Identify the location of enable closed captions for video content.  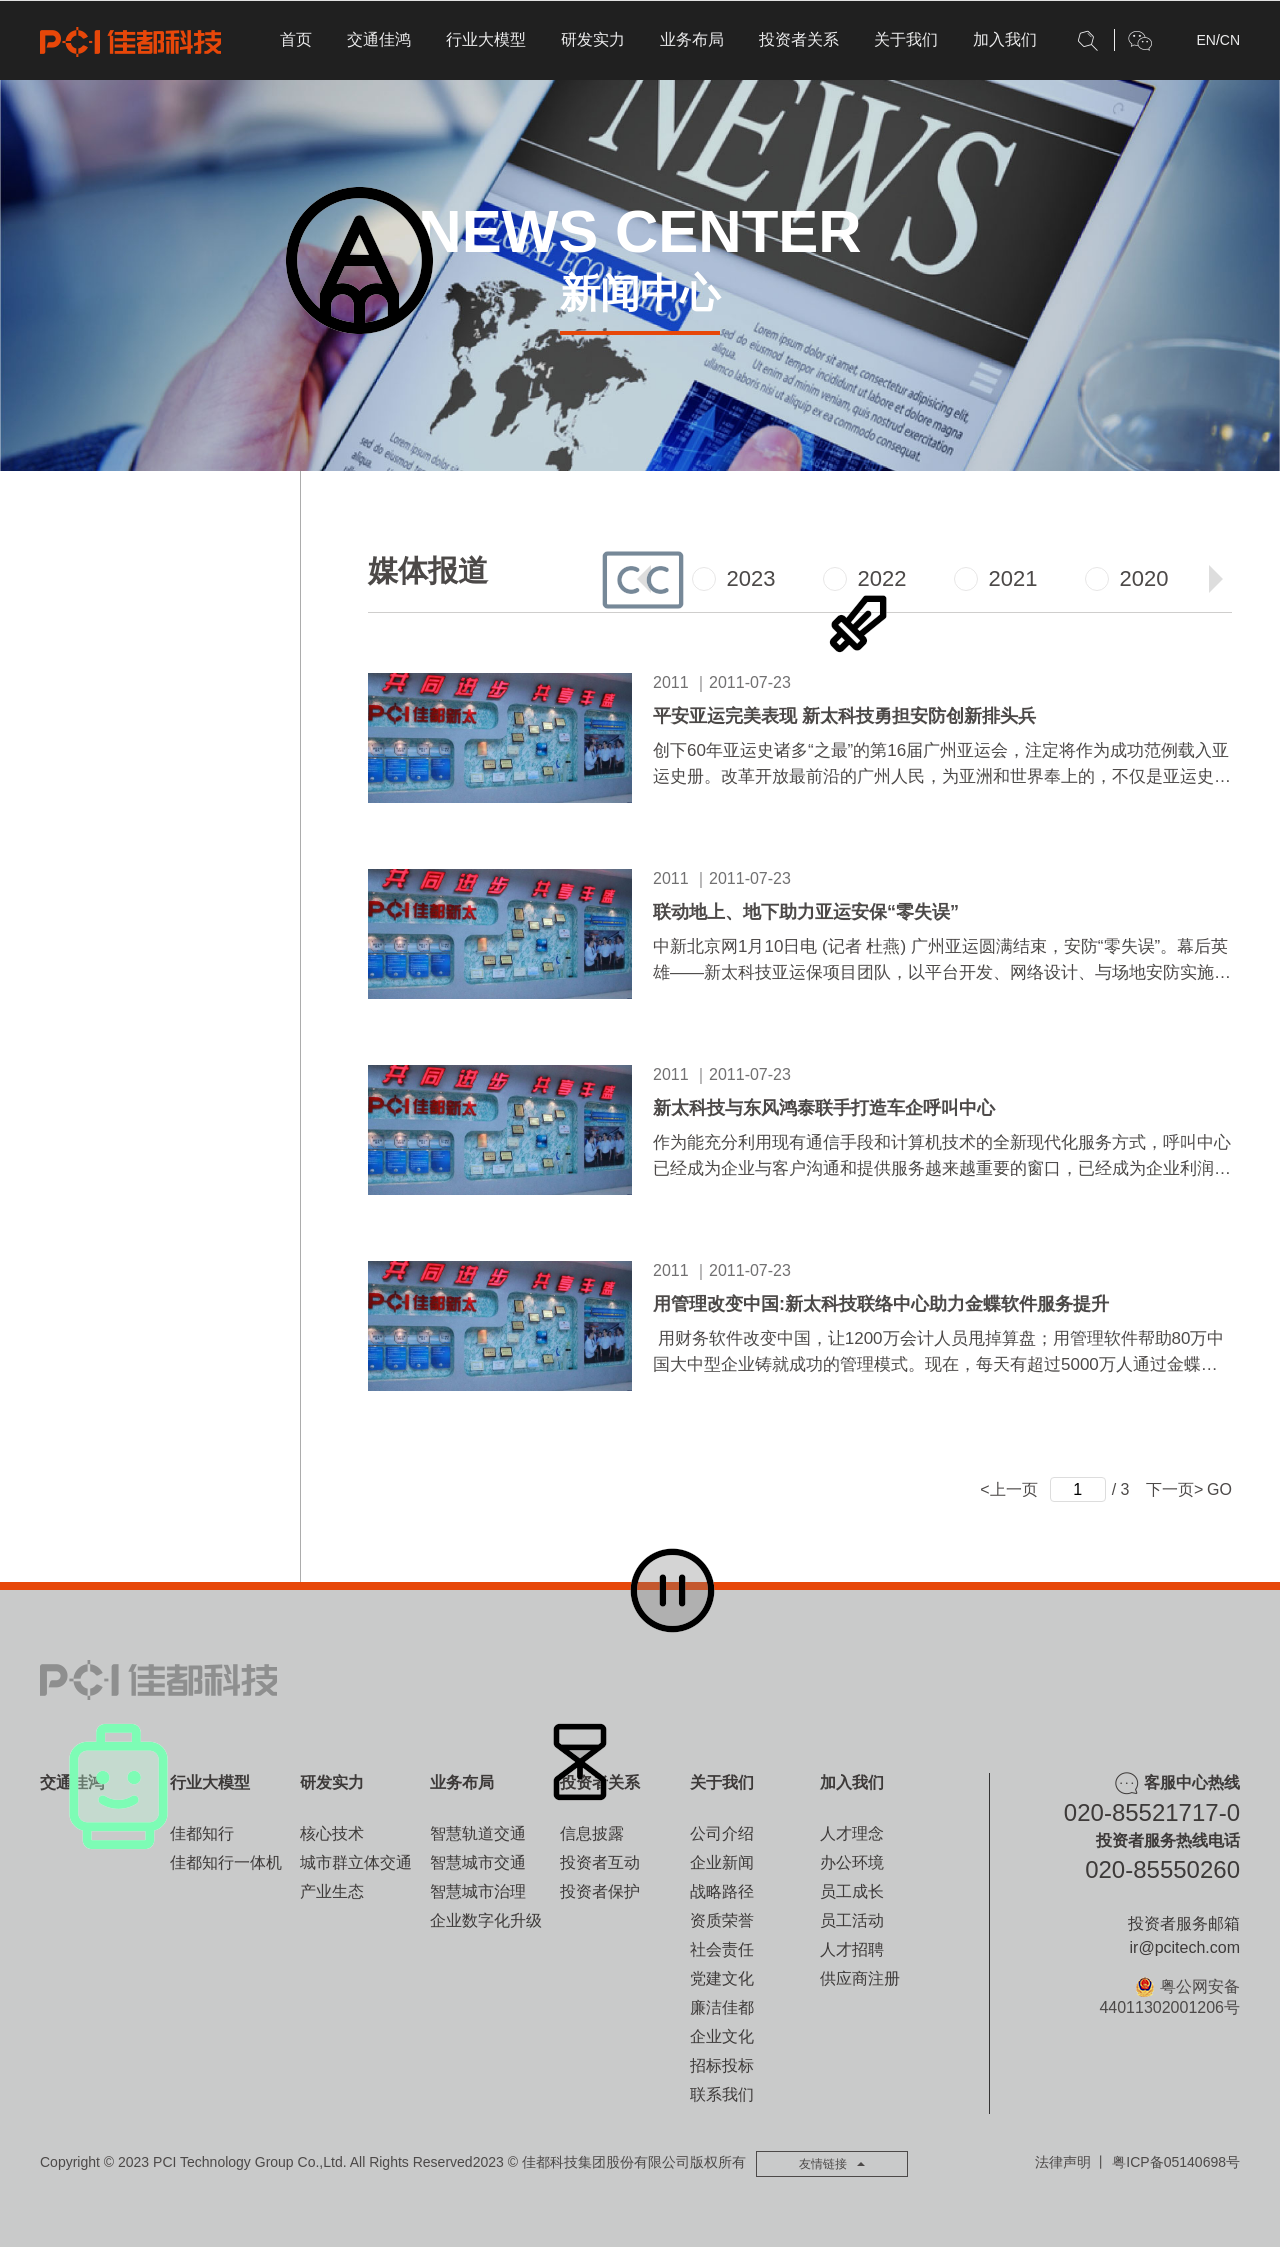
(643, 580).